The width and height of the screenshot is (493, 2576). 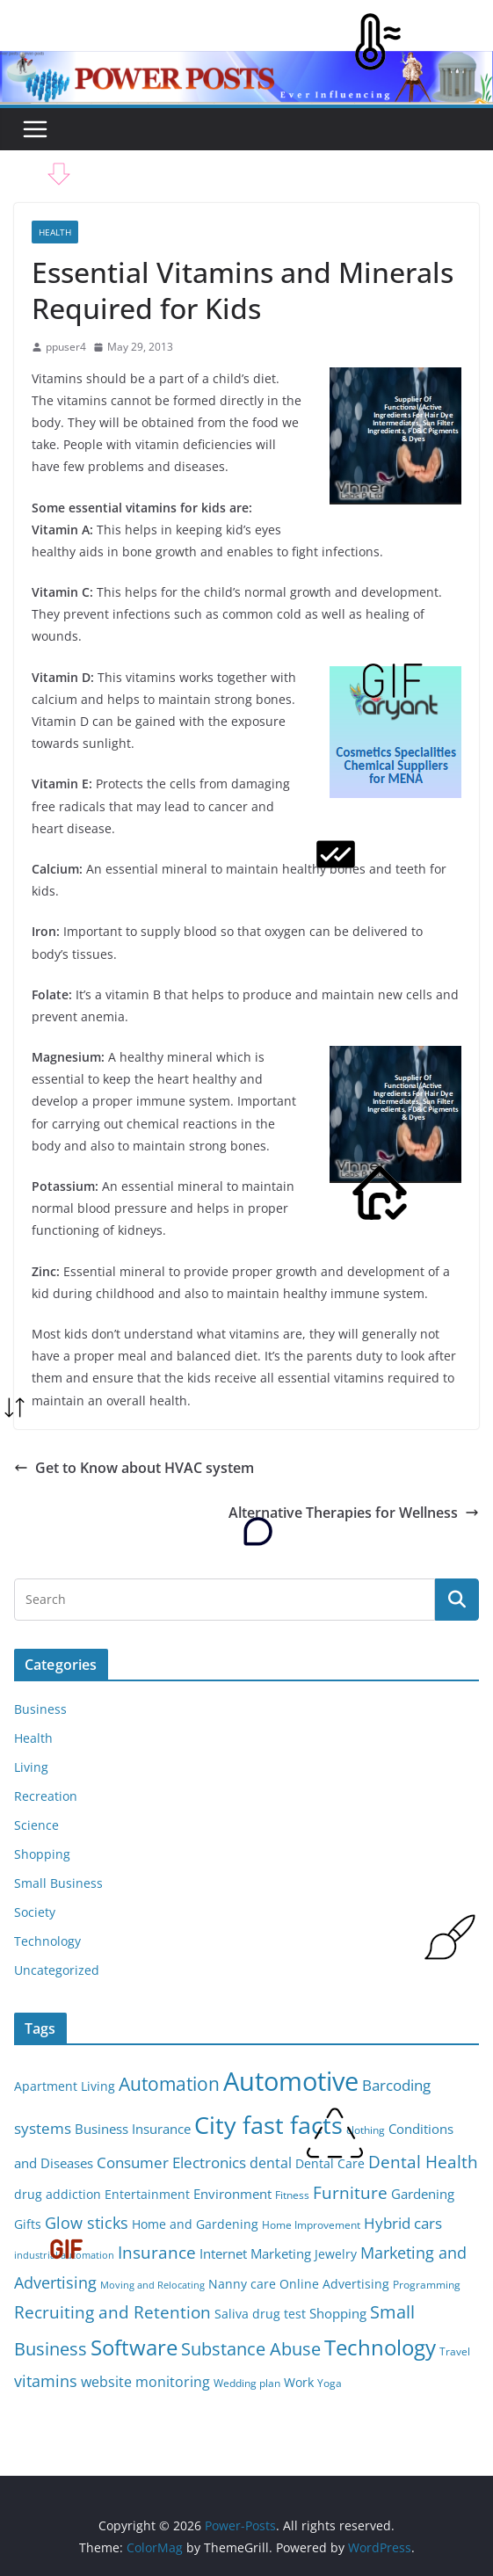 I want to click on insert a gif into your message, so click(x=391, y=680).